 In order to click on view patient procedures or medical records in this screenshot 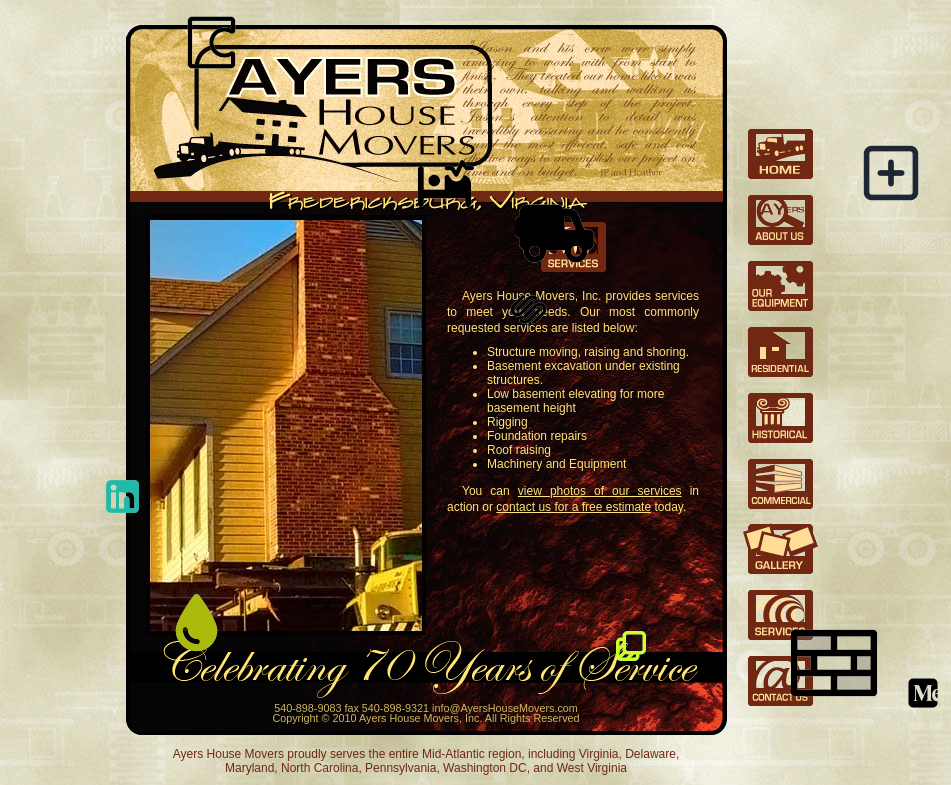, I will do `click(444, 186)`.